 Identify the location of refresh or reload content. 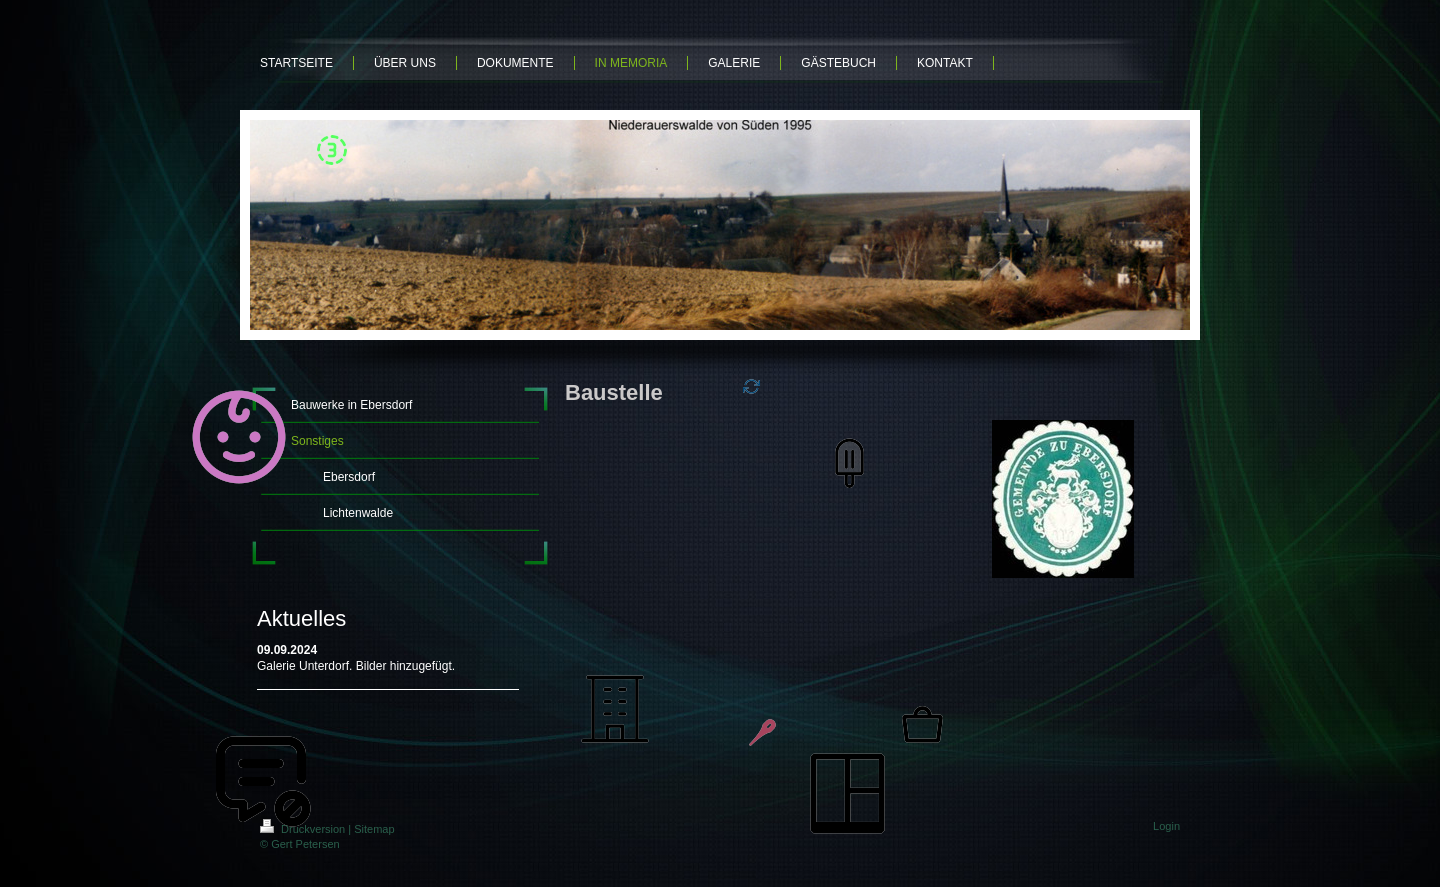
(751, 386).